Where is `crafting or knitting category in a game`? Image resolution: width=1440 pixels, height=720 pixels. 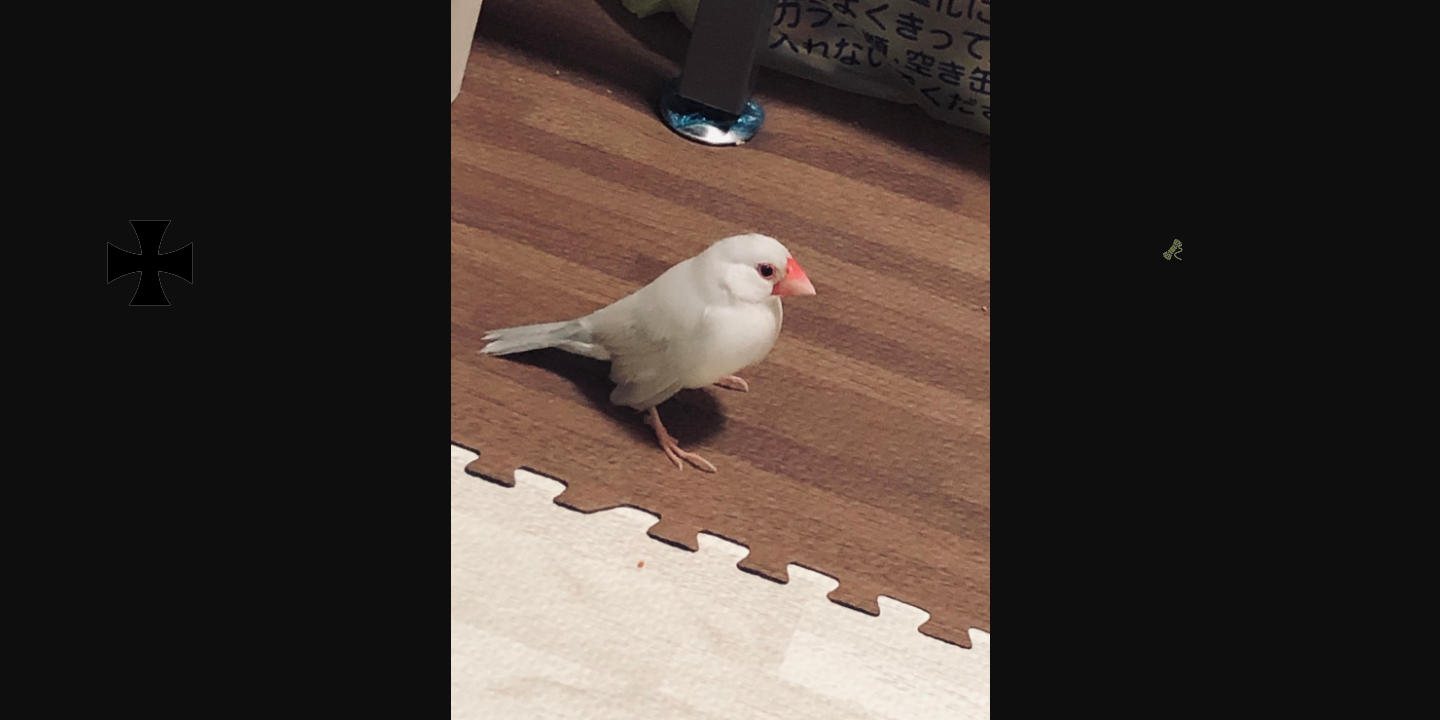 crafting or knitting category in a game is located at coordinates (1172, 249).